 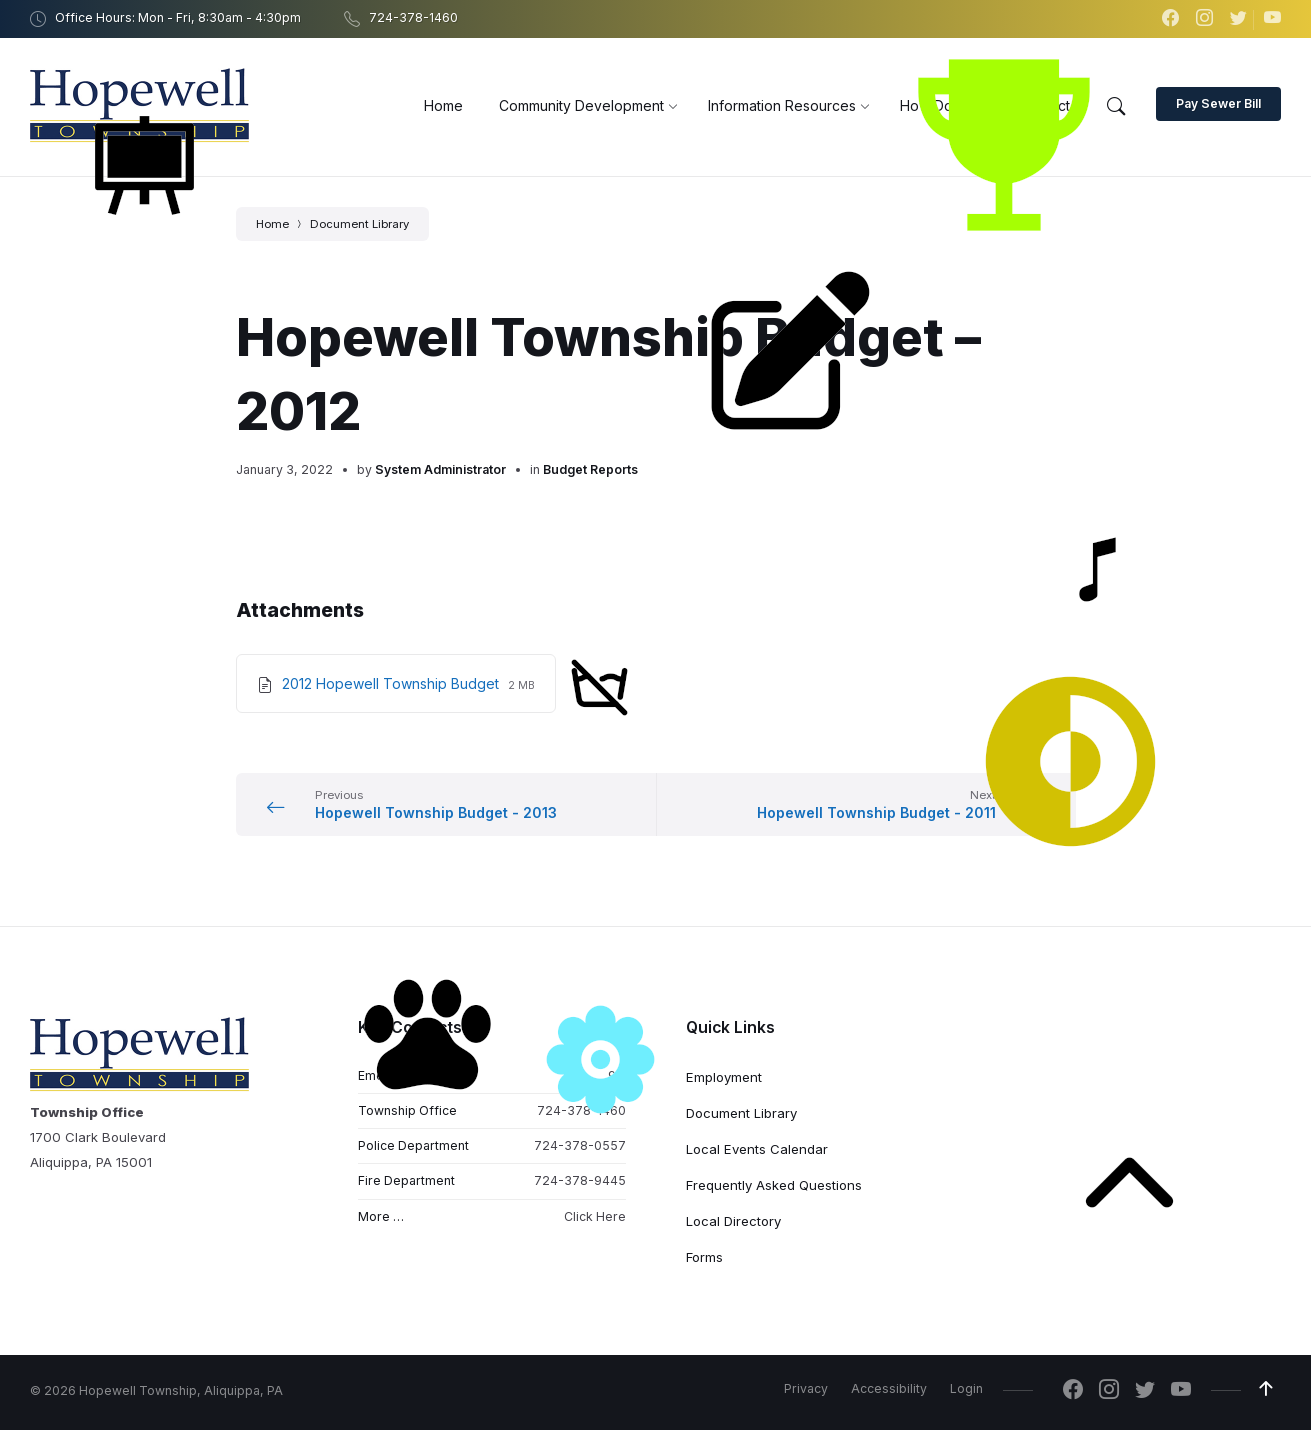 What do you see at coordinates (144, 165) in the screenshot?
I see `open presentation or slideshow mode` at bounding box center [144, 165].